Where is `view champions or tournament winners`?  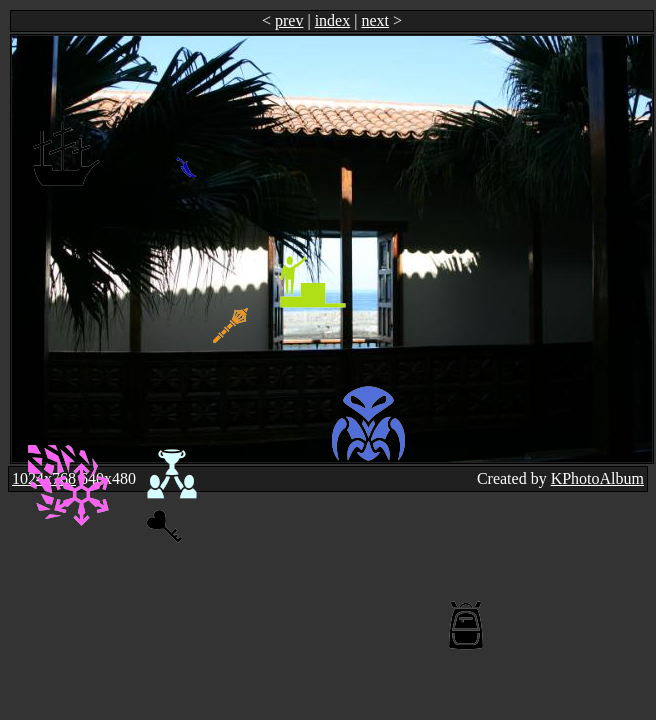
view champions or tournament winners is located at coordinates (172, 473).